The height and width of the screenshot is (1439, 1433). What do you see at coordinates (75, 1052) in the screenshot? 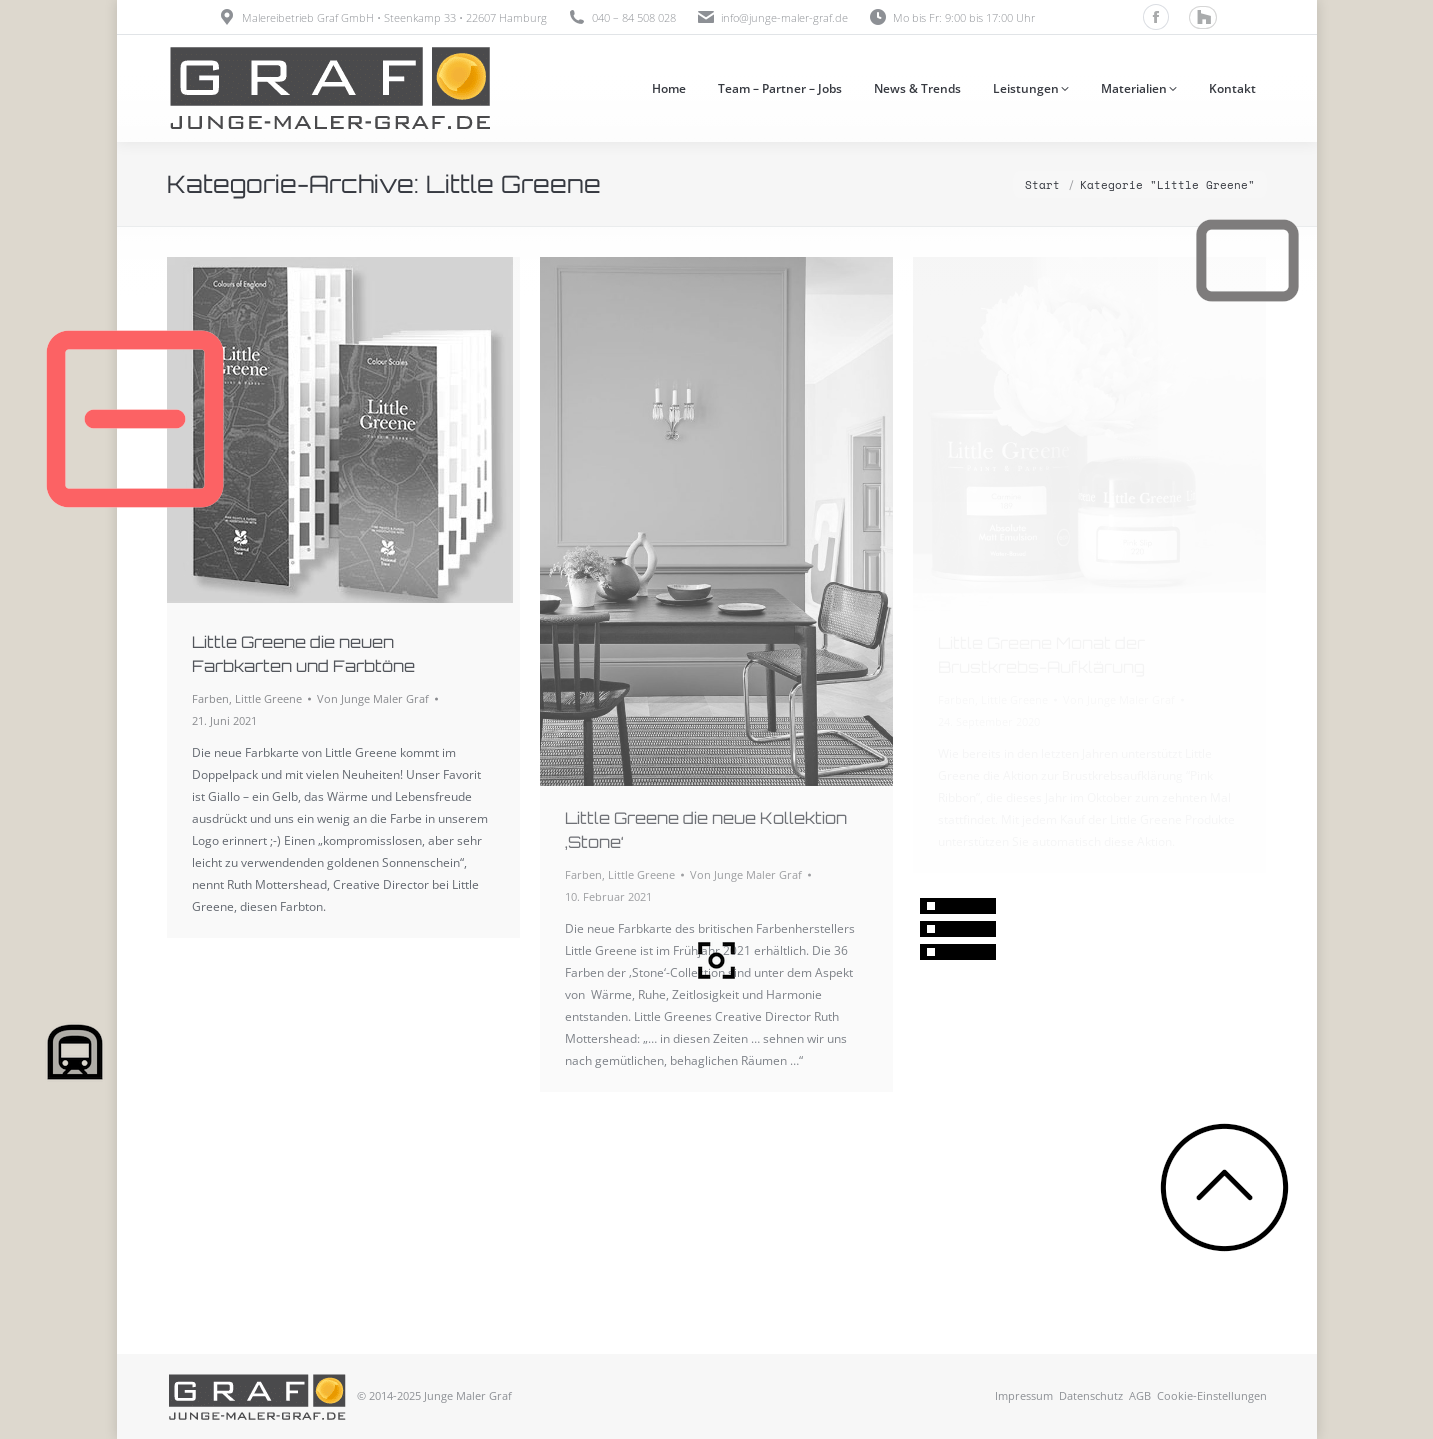
I see `view subway or metro transit options` at bounding box center [75, 1052].